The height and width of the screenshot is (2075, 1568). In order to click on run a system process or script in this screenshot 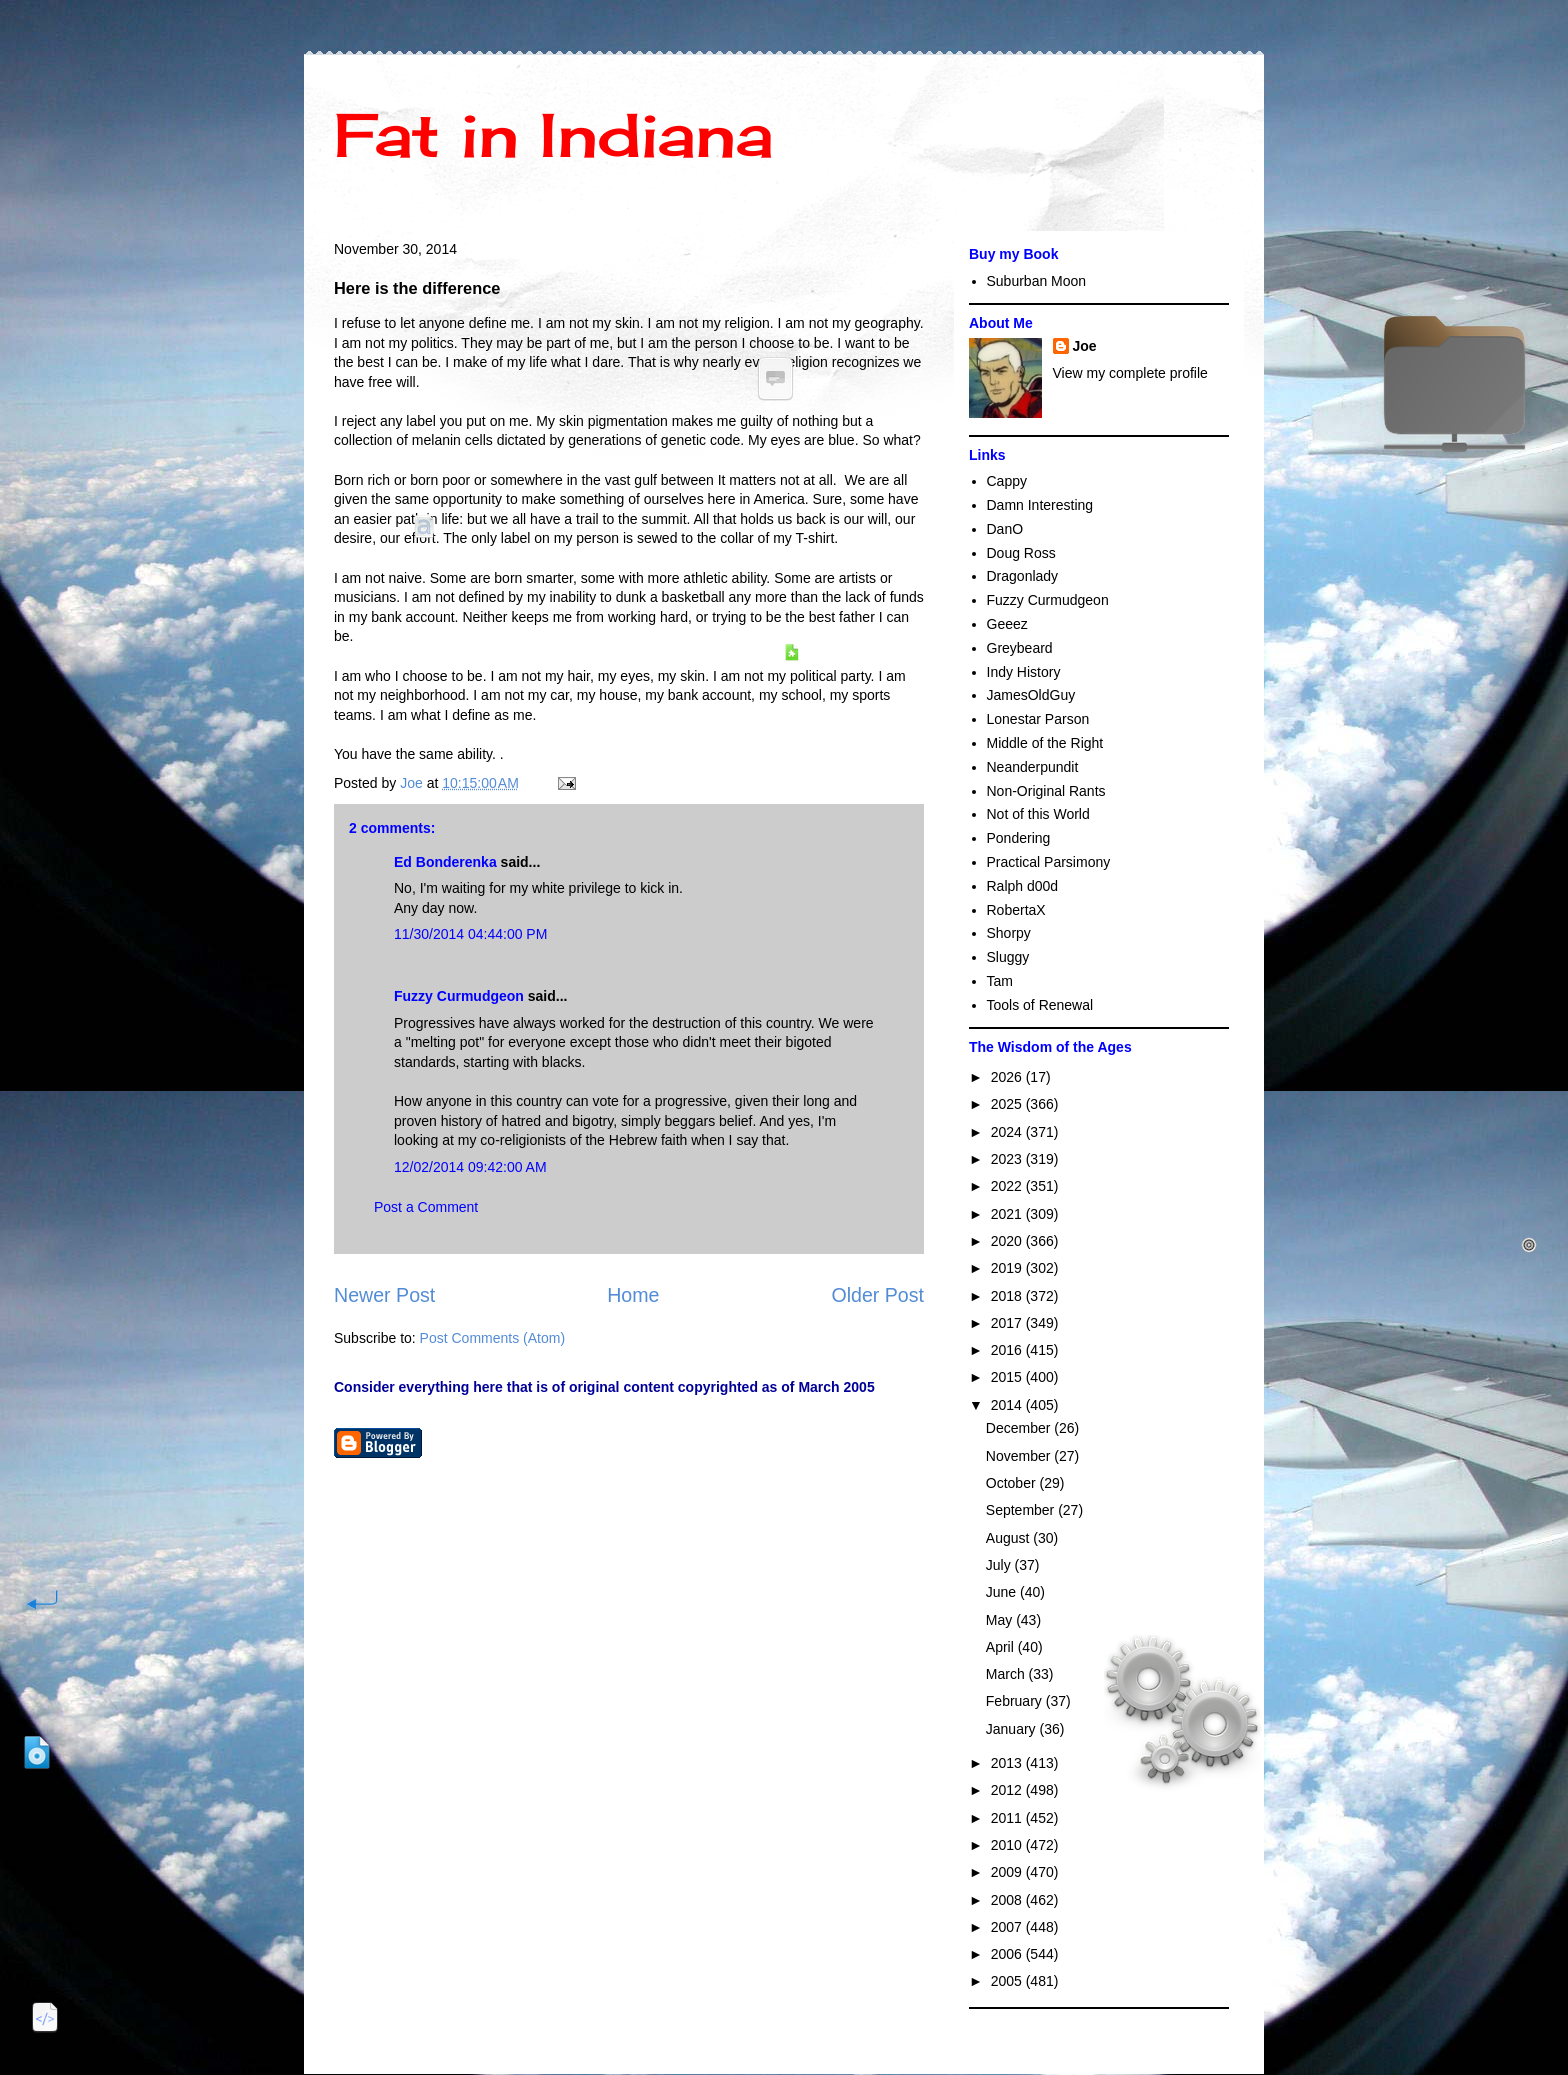, I will do `click(1183, 1714)`.